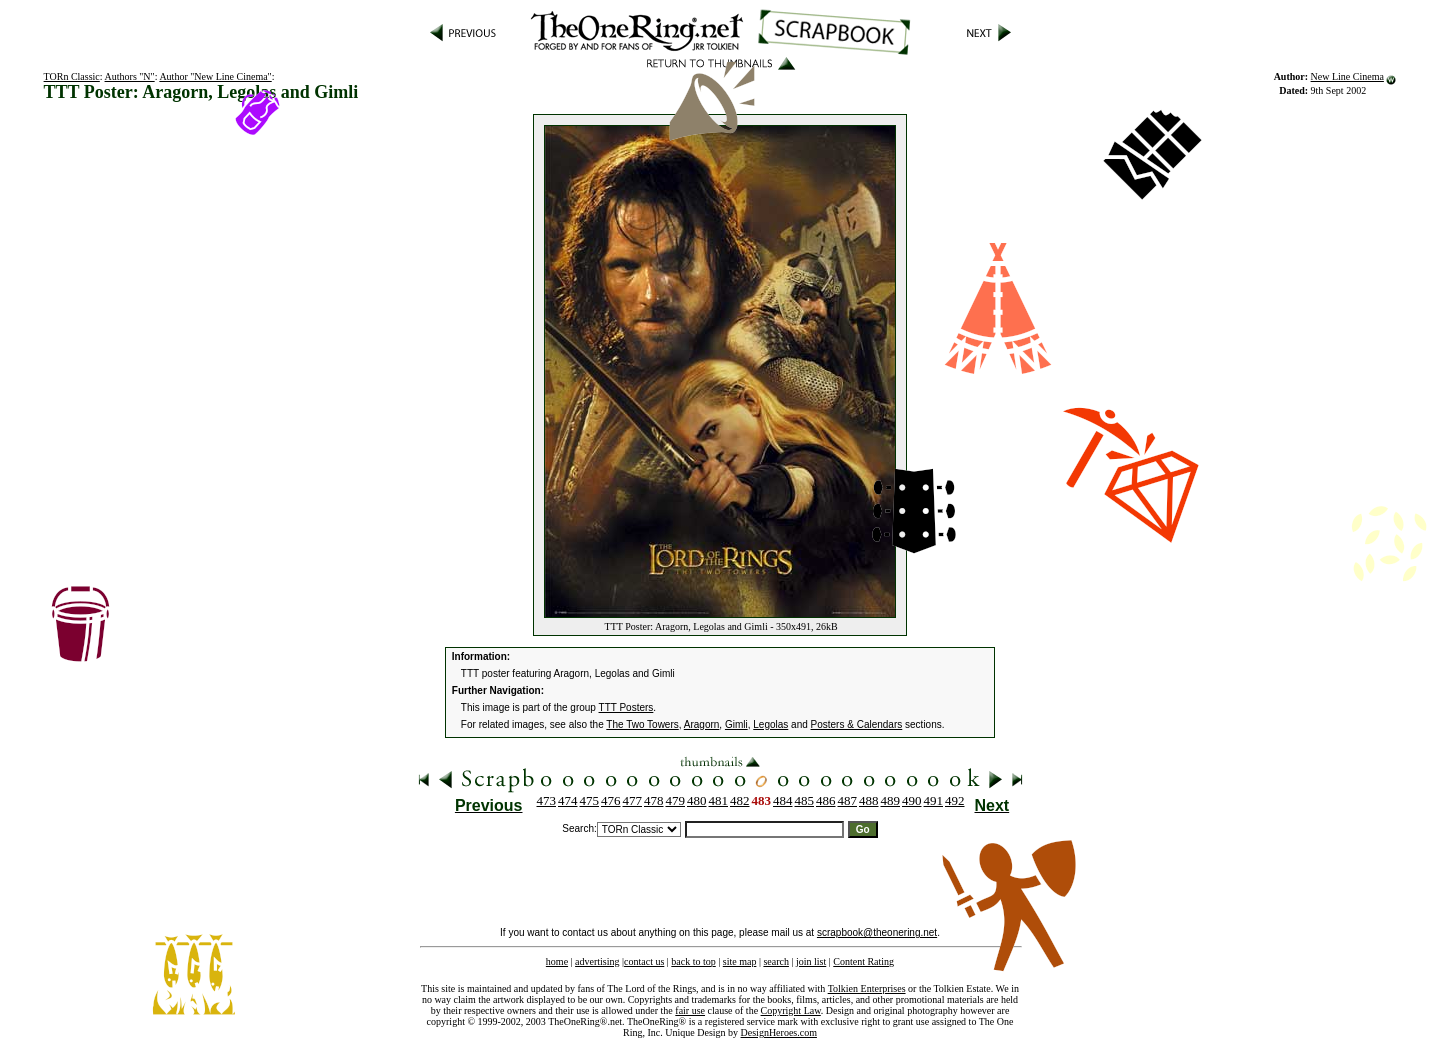 The image size is (1440, 1046). I want to click on smoke fish at a cooking station, so click(194, 974).